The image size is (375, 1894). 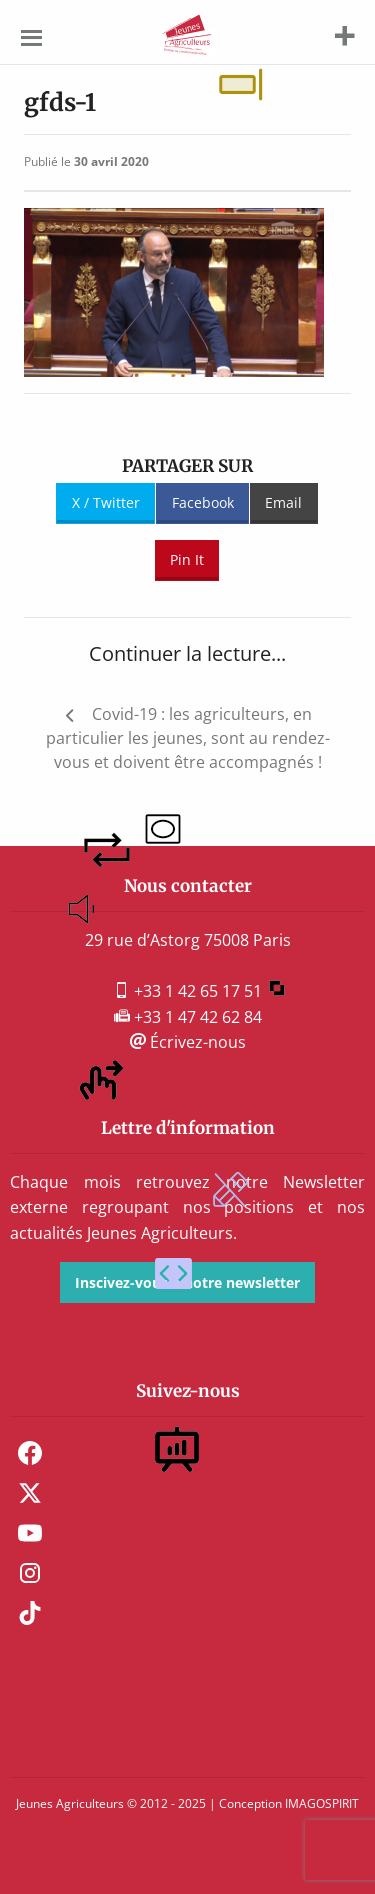 I want to click on exclude overlapping areas in a selection, so click(x=277, y=988).